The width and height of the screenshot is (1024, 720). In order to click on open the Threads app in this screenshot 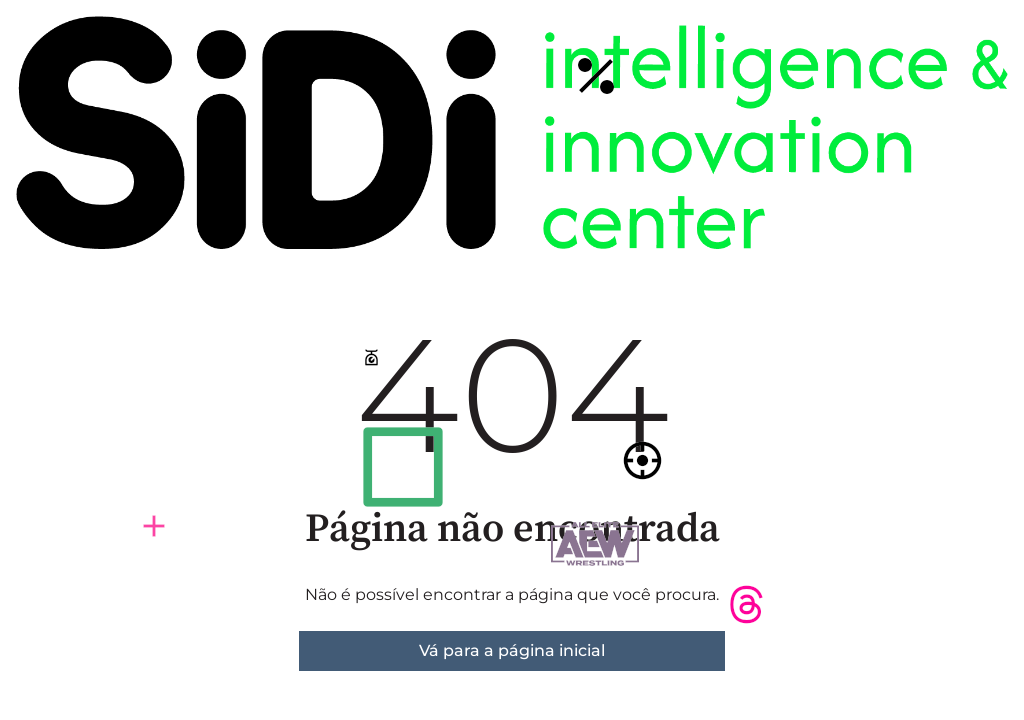, I will do `click(746, 604)`.